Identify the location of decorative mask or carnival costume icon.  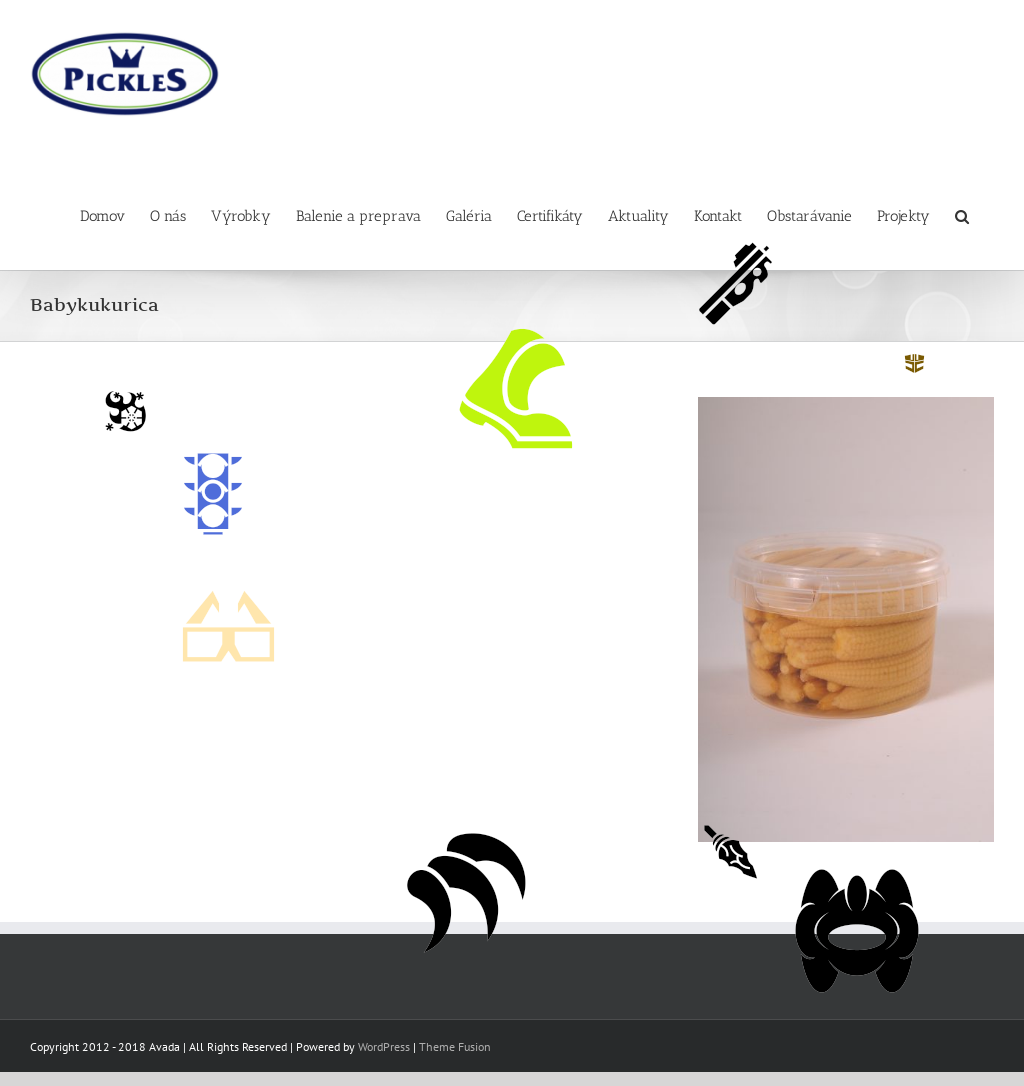
(857, 931).